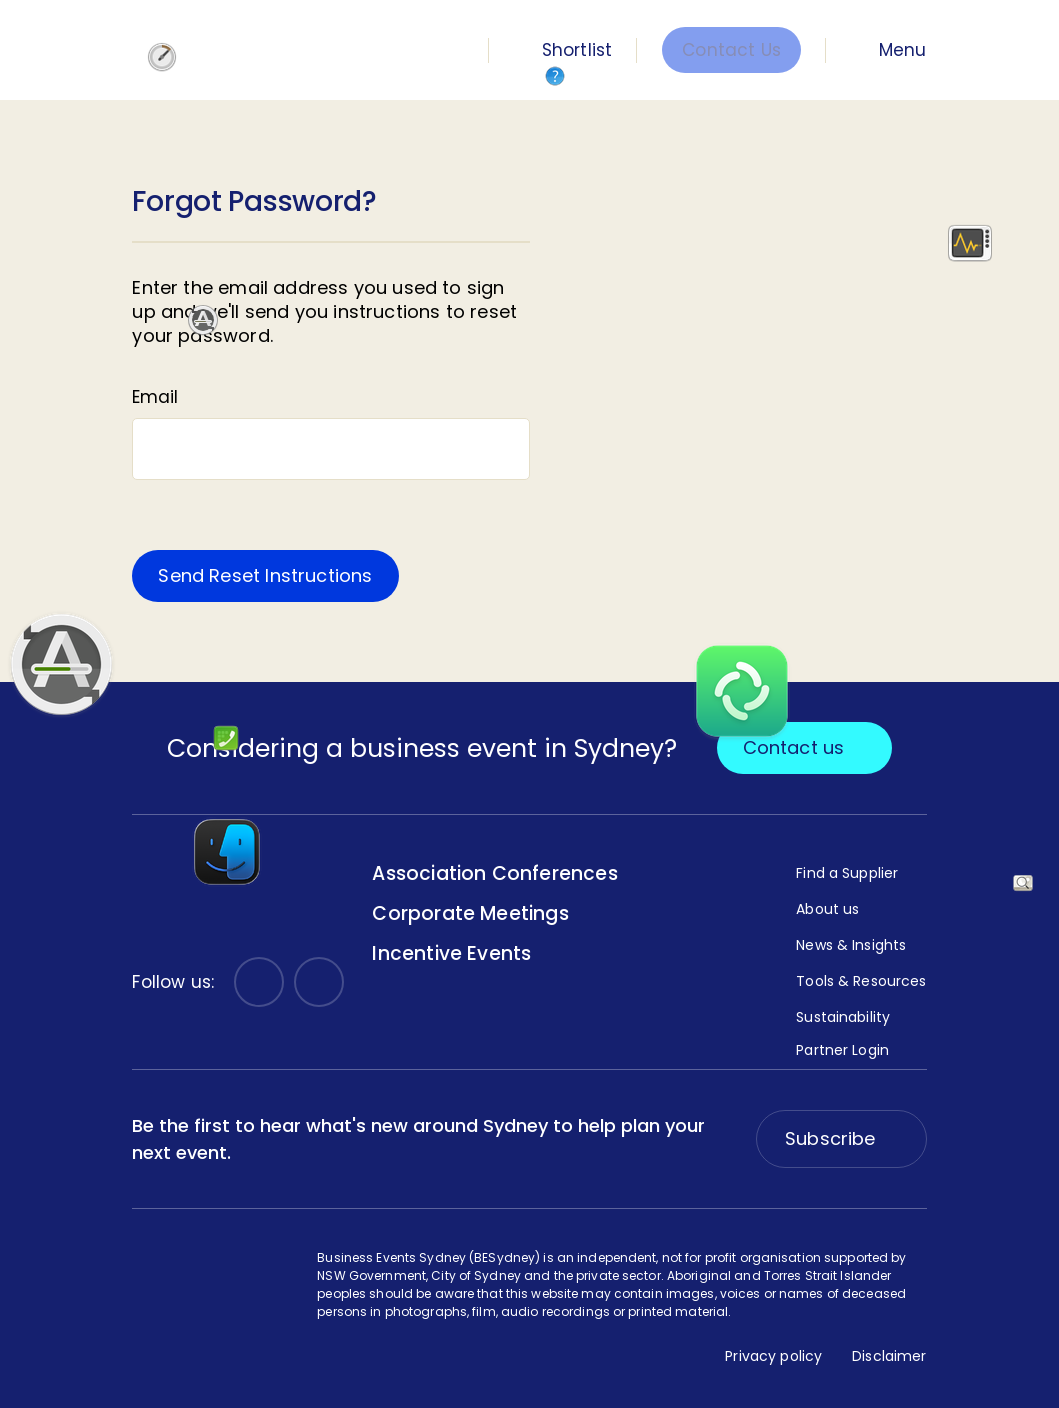 The height and width of the screenshot is (1408, 1059). I want to click on open sysprof system profiler, so click(162, 57).